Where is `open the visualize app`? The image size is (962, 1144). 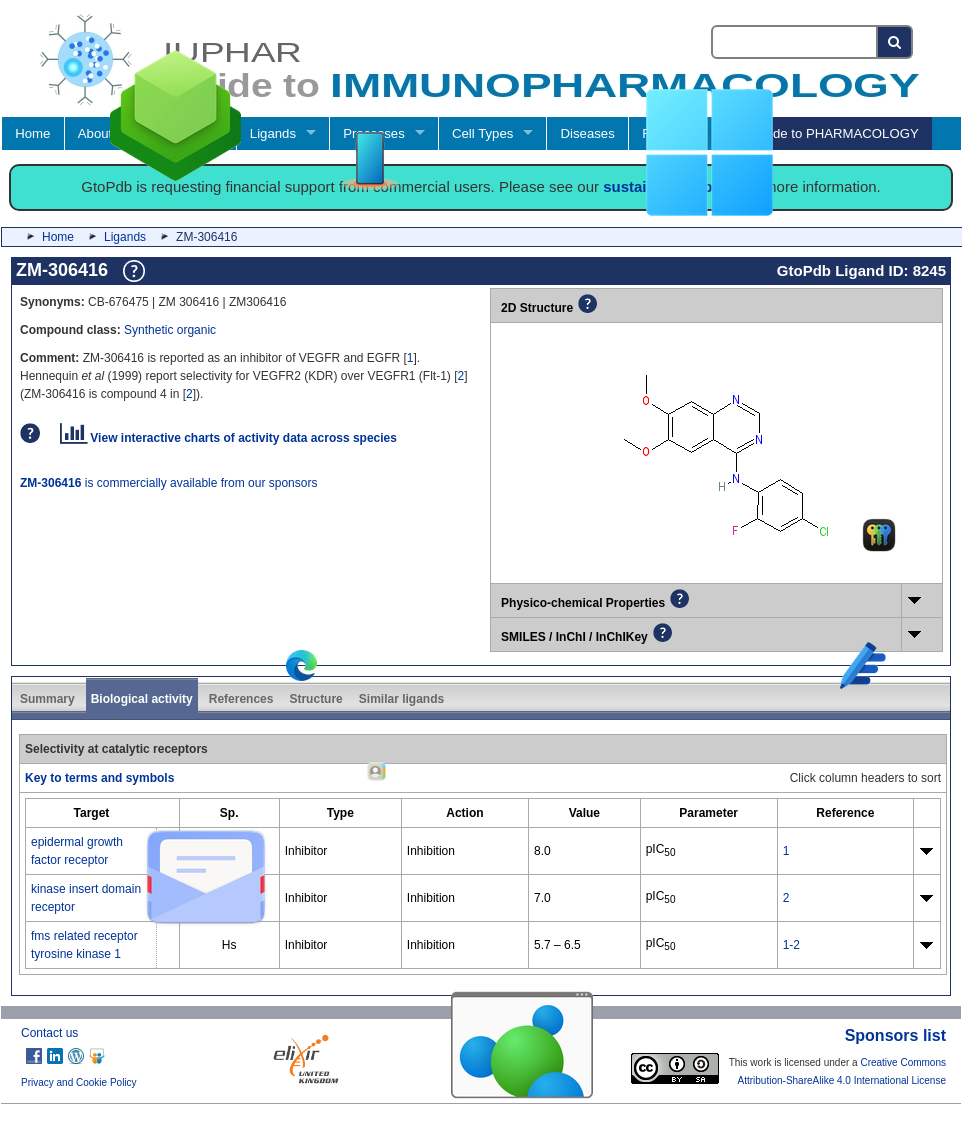
open the visualize app is located at coordinates (175, 115).